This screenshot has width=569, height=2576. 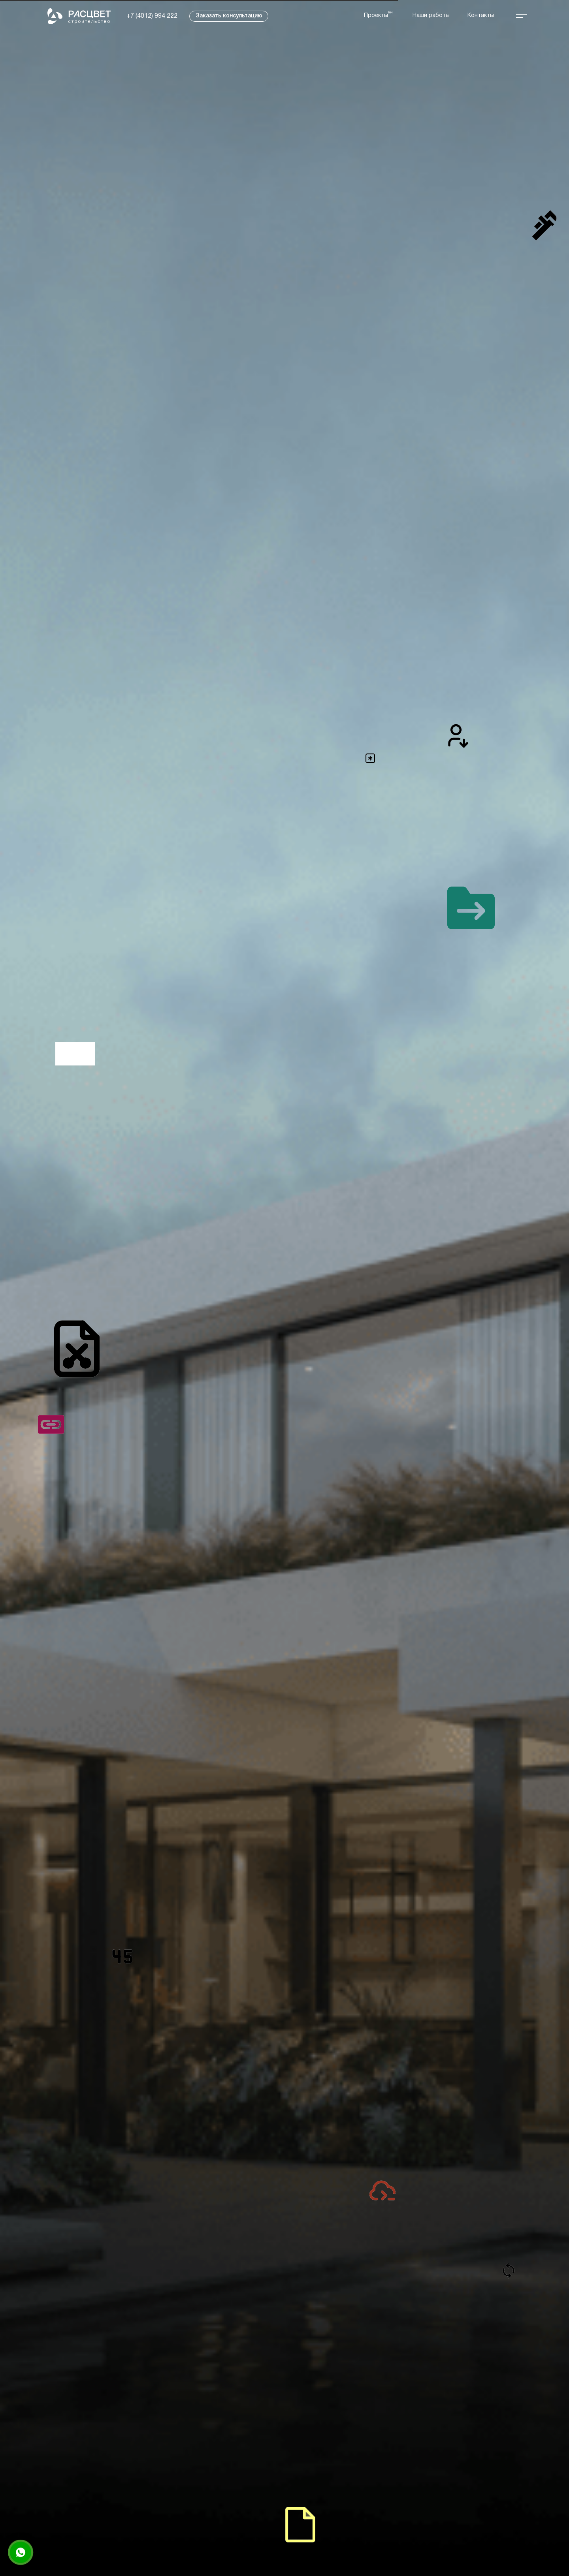 What do you see at coordinates (51, 1424) in the screenshot?
I see `copy or share a link` at bounding box center [51, 1424].